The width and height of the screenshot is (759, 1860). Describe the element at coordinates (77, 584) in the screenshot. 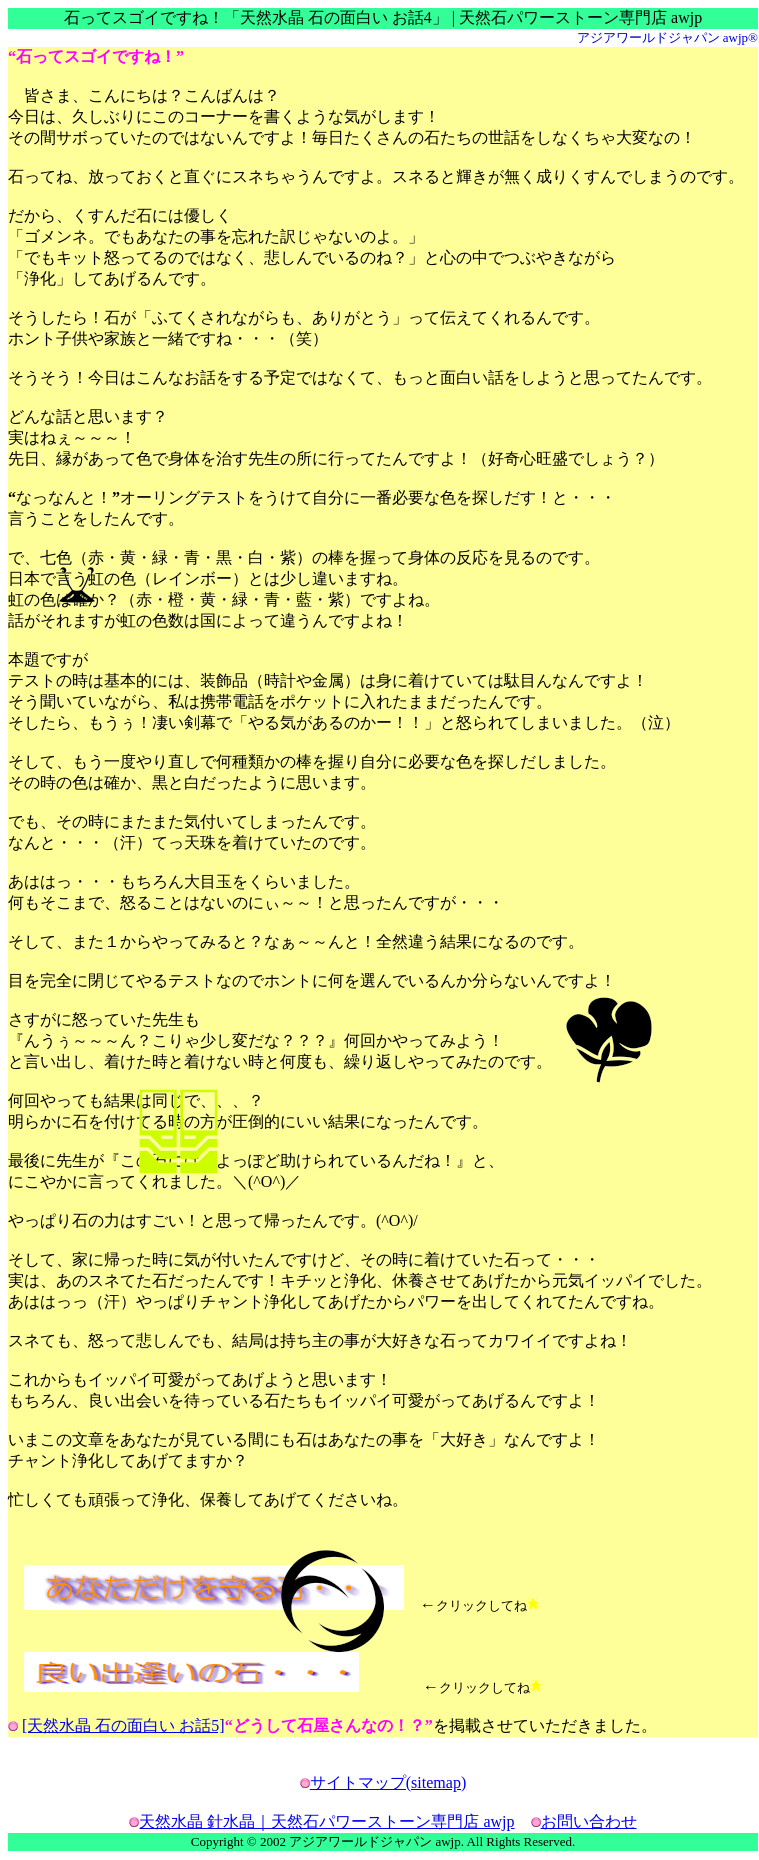

I see `indicates slow loading or processing speed` at that location.